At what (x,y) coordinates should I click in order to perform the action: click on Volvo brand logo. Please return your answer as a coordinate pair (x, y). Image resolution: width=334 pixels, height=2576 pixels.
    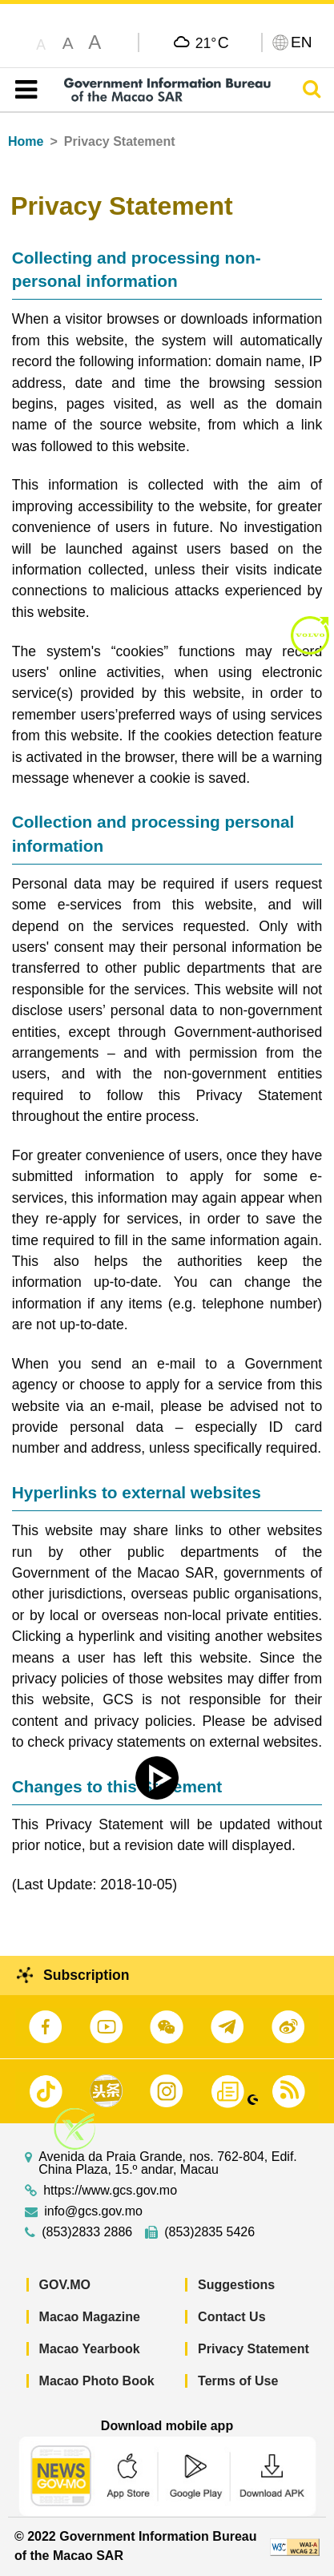
    Looking at the image, I should click on (310, 635).